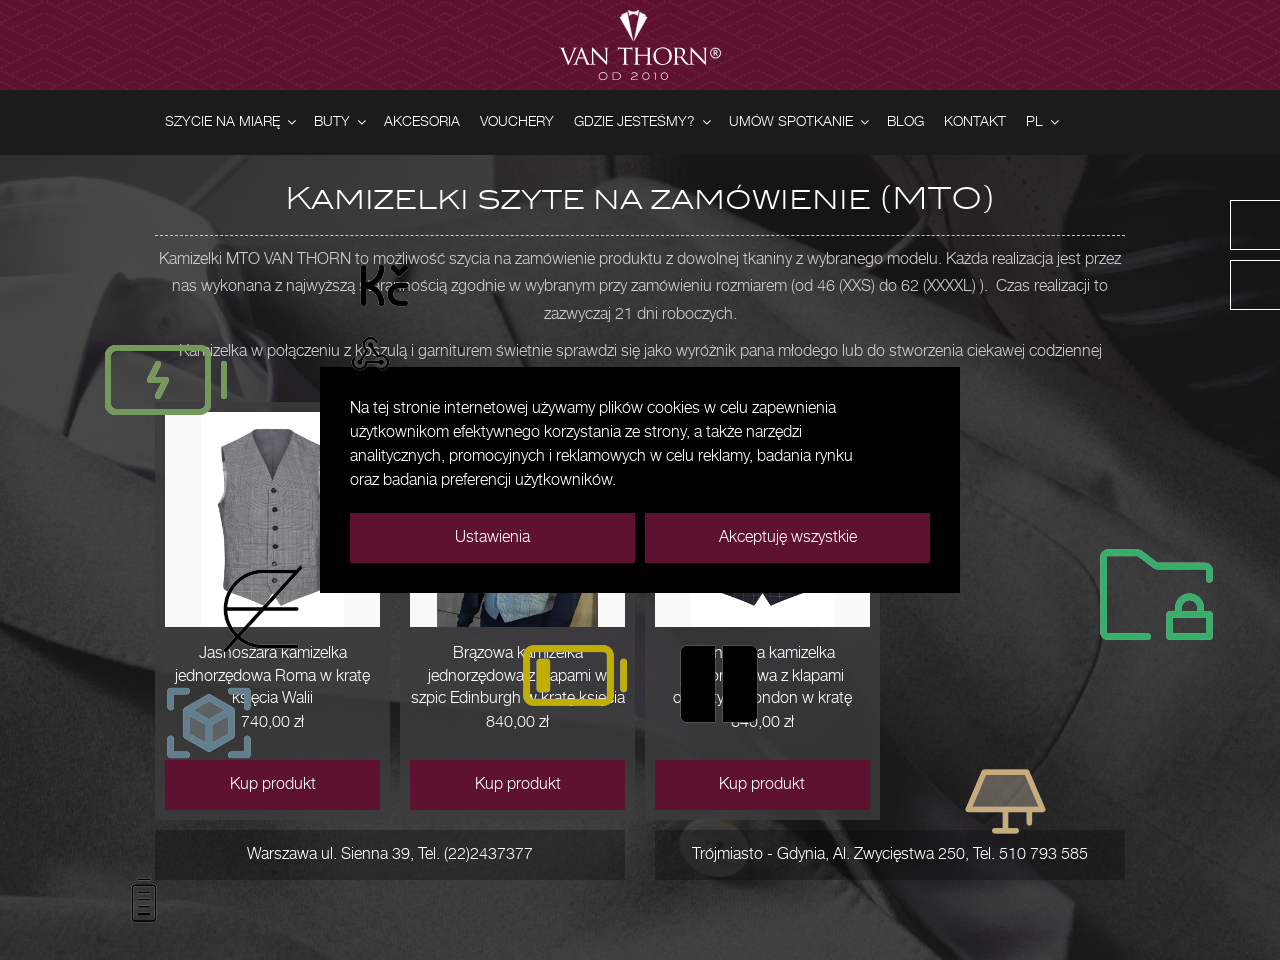  What do you see at coordinates (384, 285) in the screenshot?
I see `select czech koruna as currency` at bounding box center [384, 285].